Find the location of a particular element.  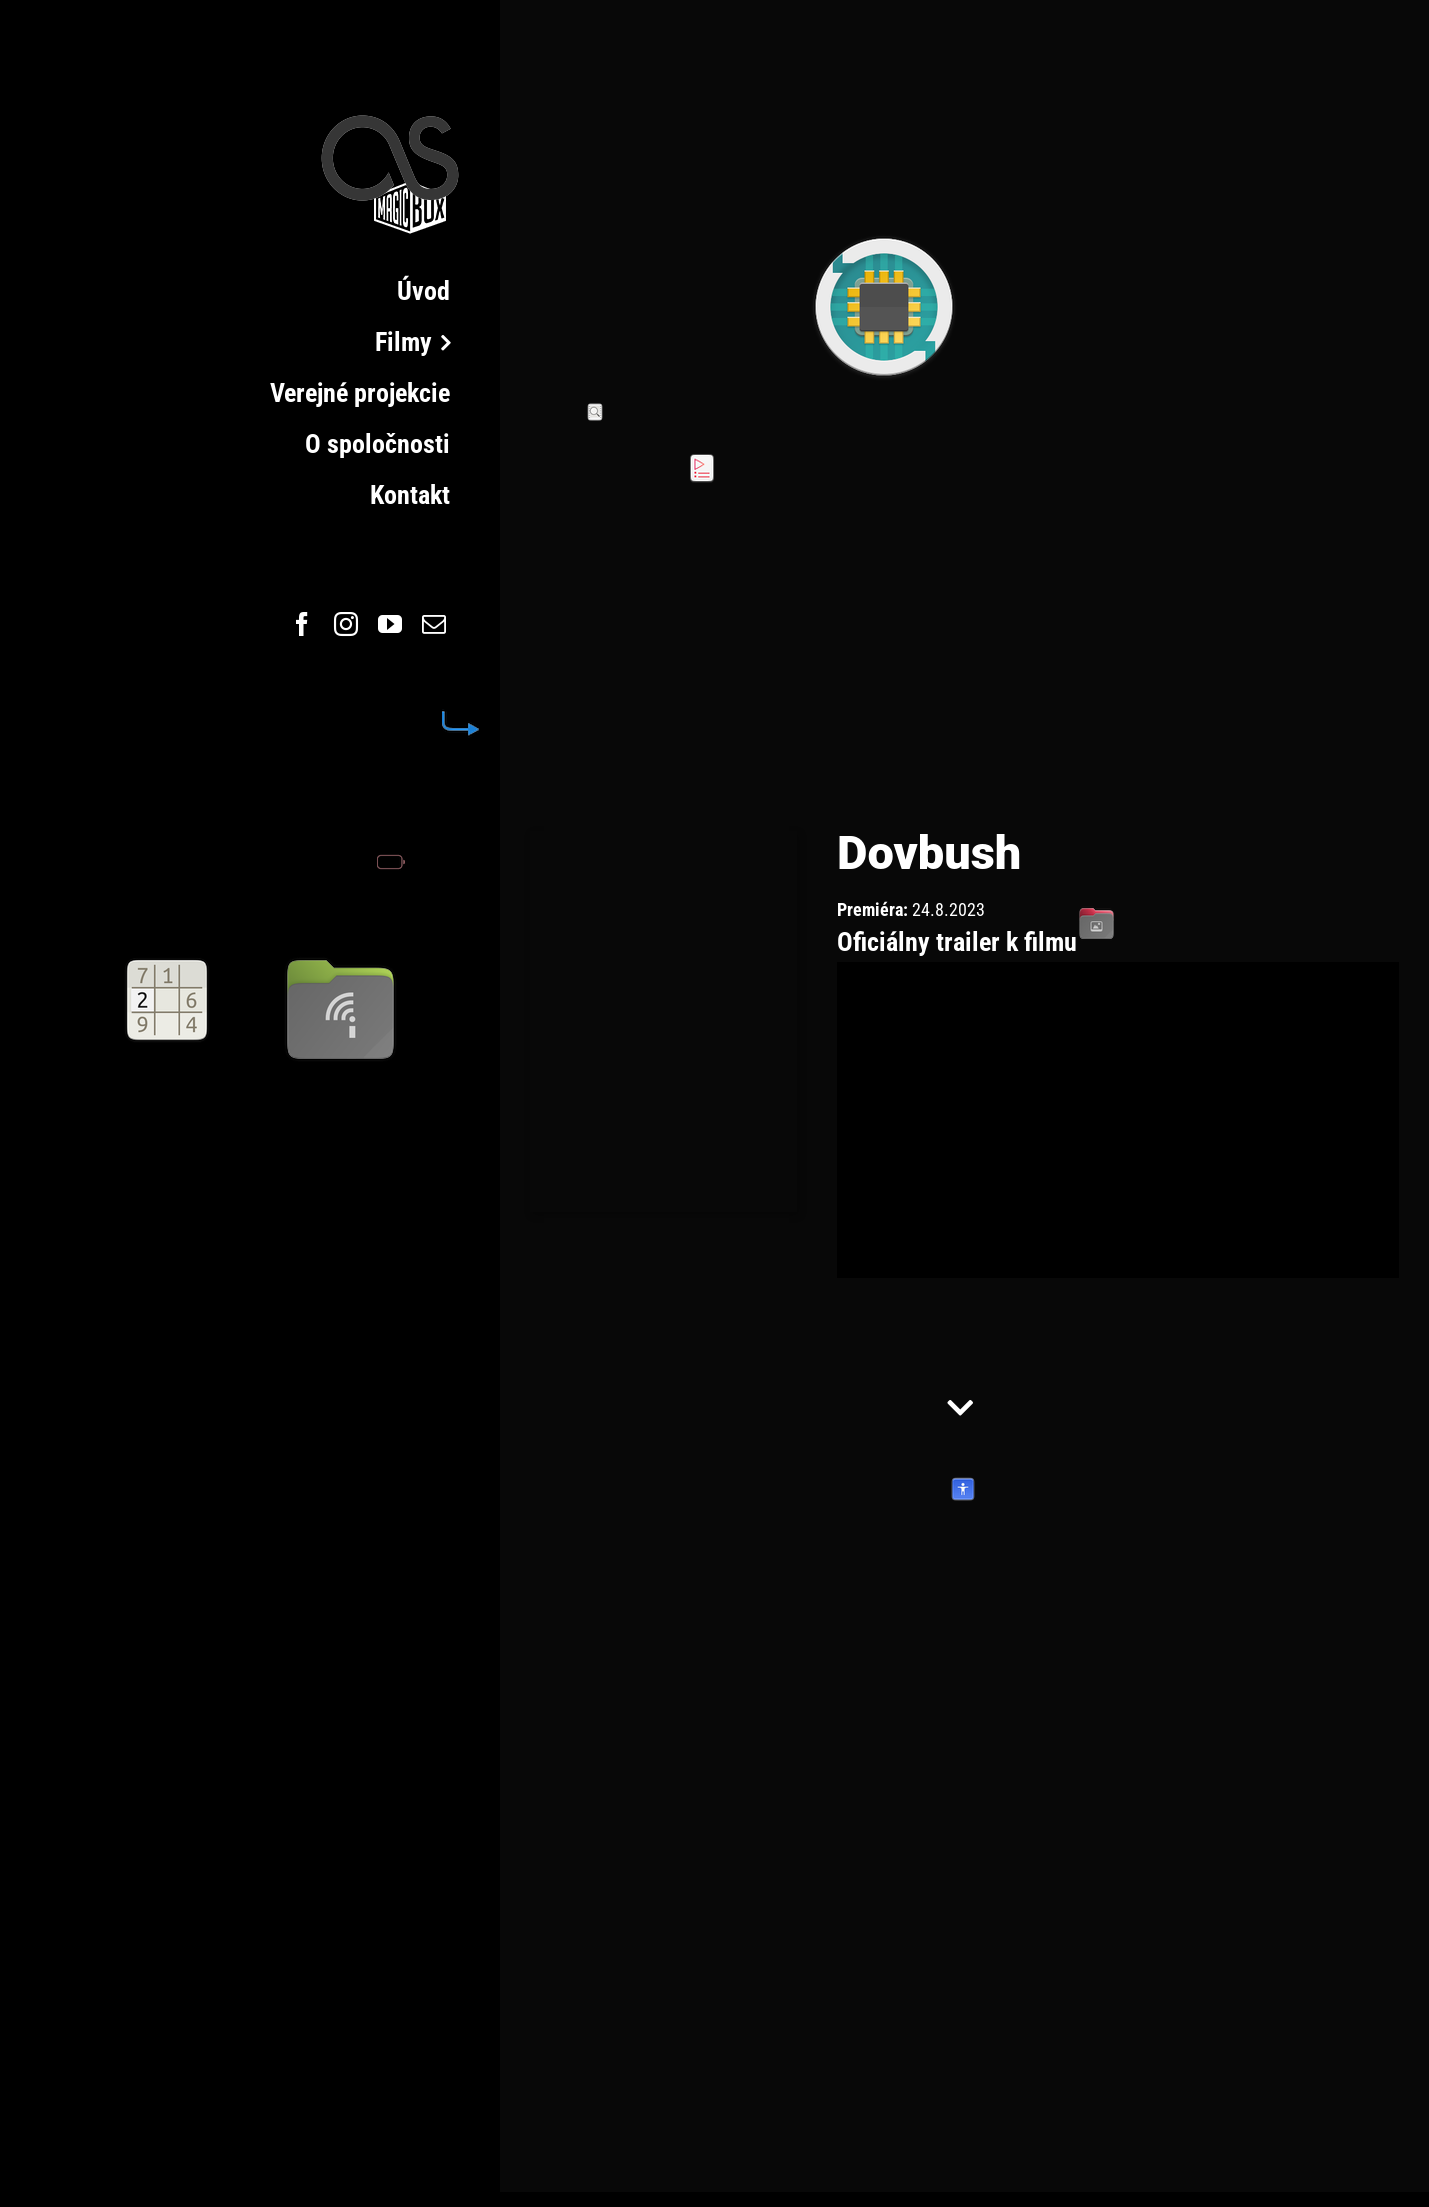

open your pictures folder is located at coordinates (1096, 923).